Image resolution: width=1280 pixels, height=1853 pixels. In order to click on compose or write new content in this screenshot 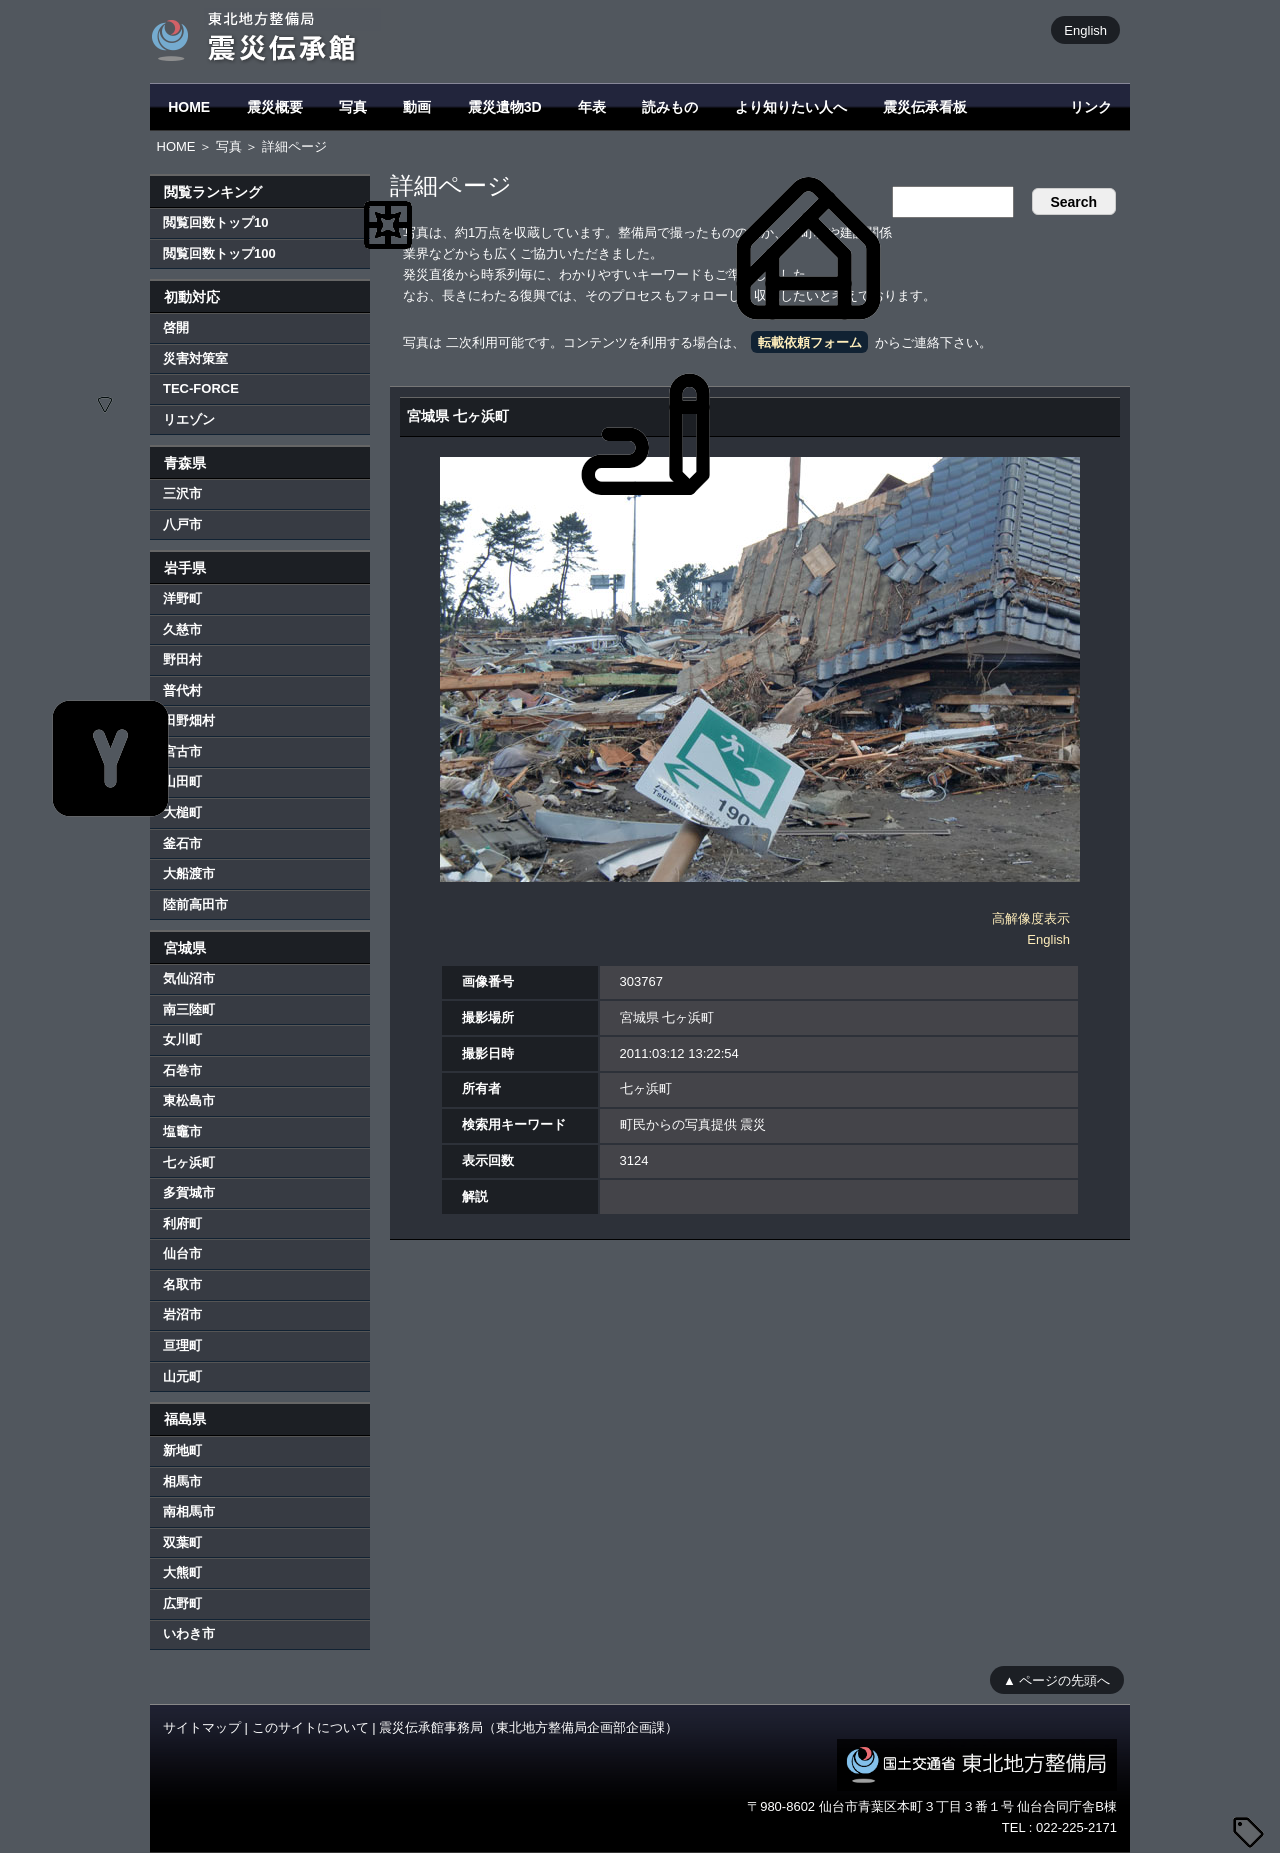, I will do `click(649, 441)`.